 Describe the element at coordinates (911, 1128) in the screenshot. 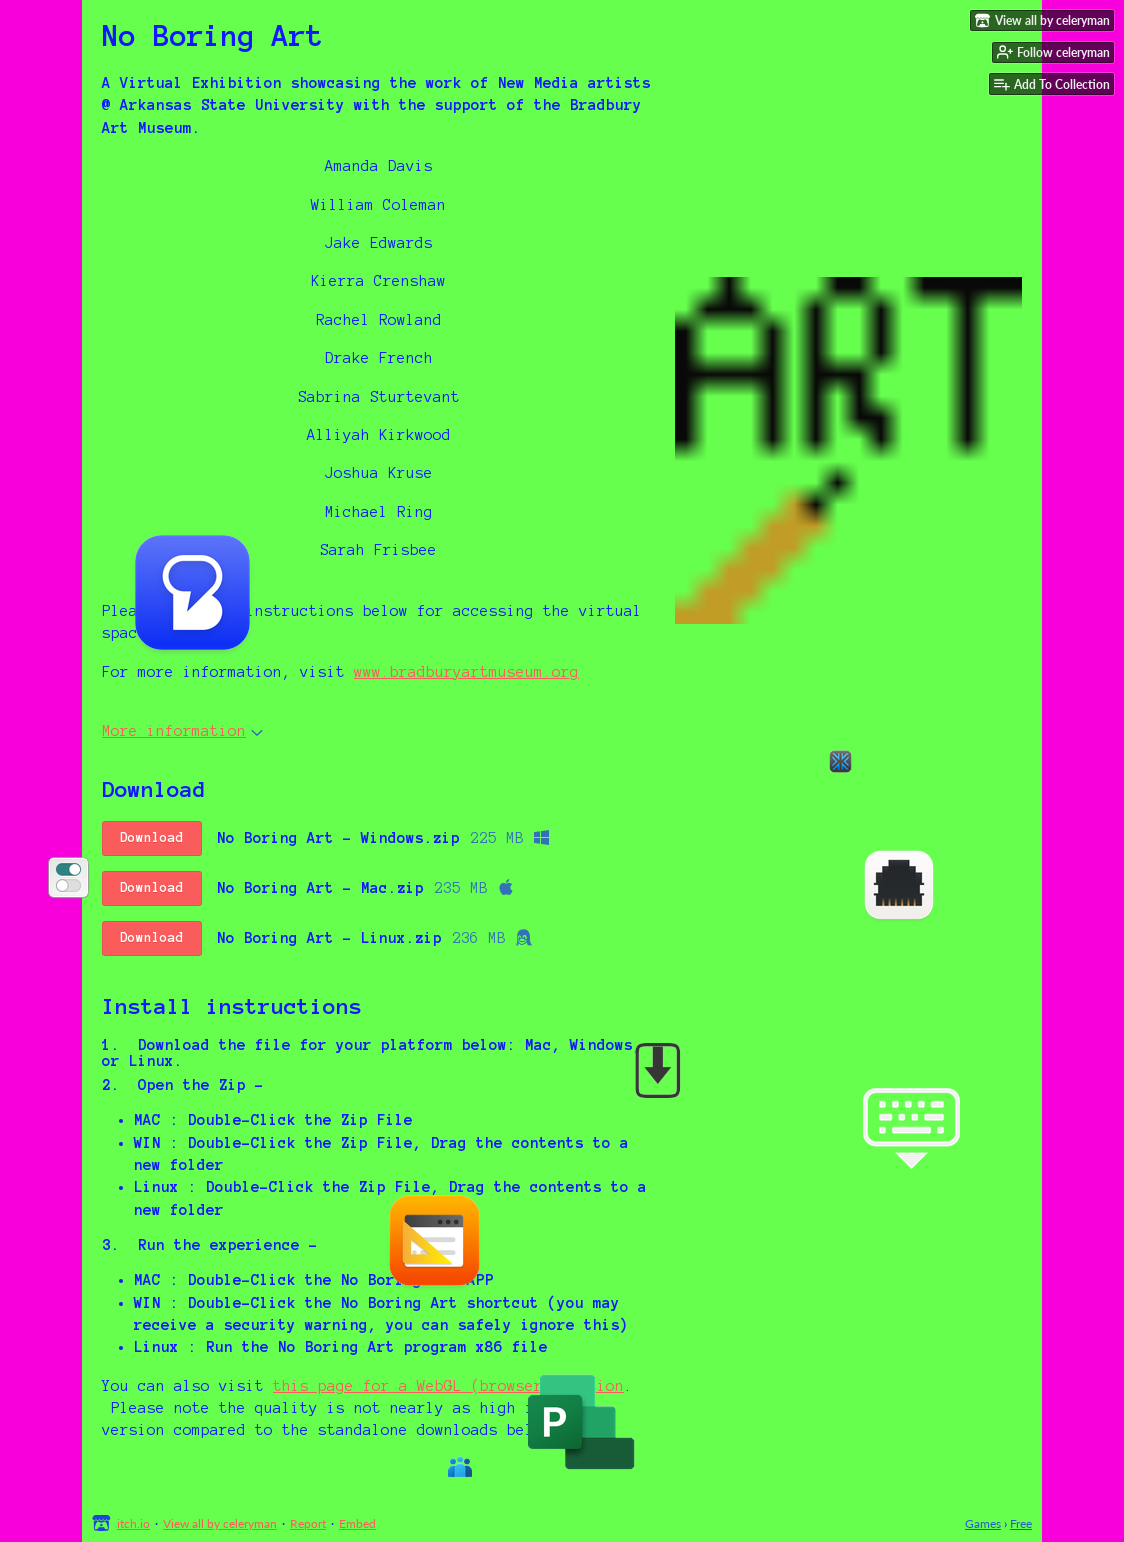

I see `hide the virtual keyboard` at that location.